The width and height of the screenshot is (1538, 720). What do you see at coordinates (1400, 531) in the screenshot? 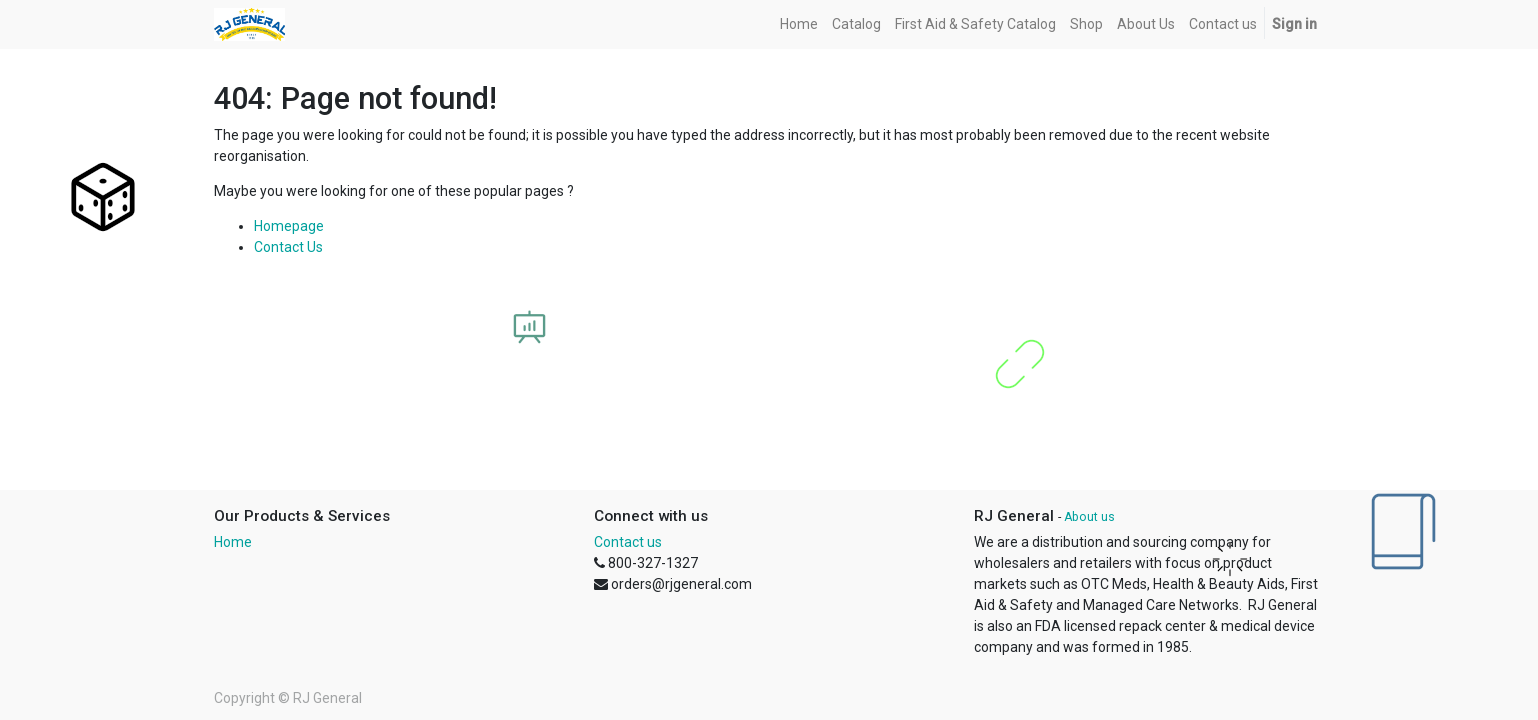
I see `towel or linen available at this location` at bounding box center [1400, 531].